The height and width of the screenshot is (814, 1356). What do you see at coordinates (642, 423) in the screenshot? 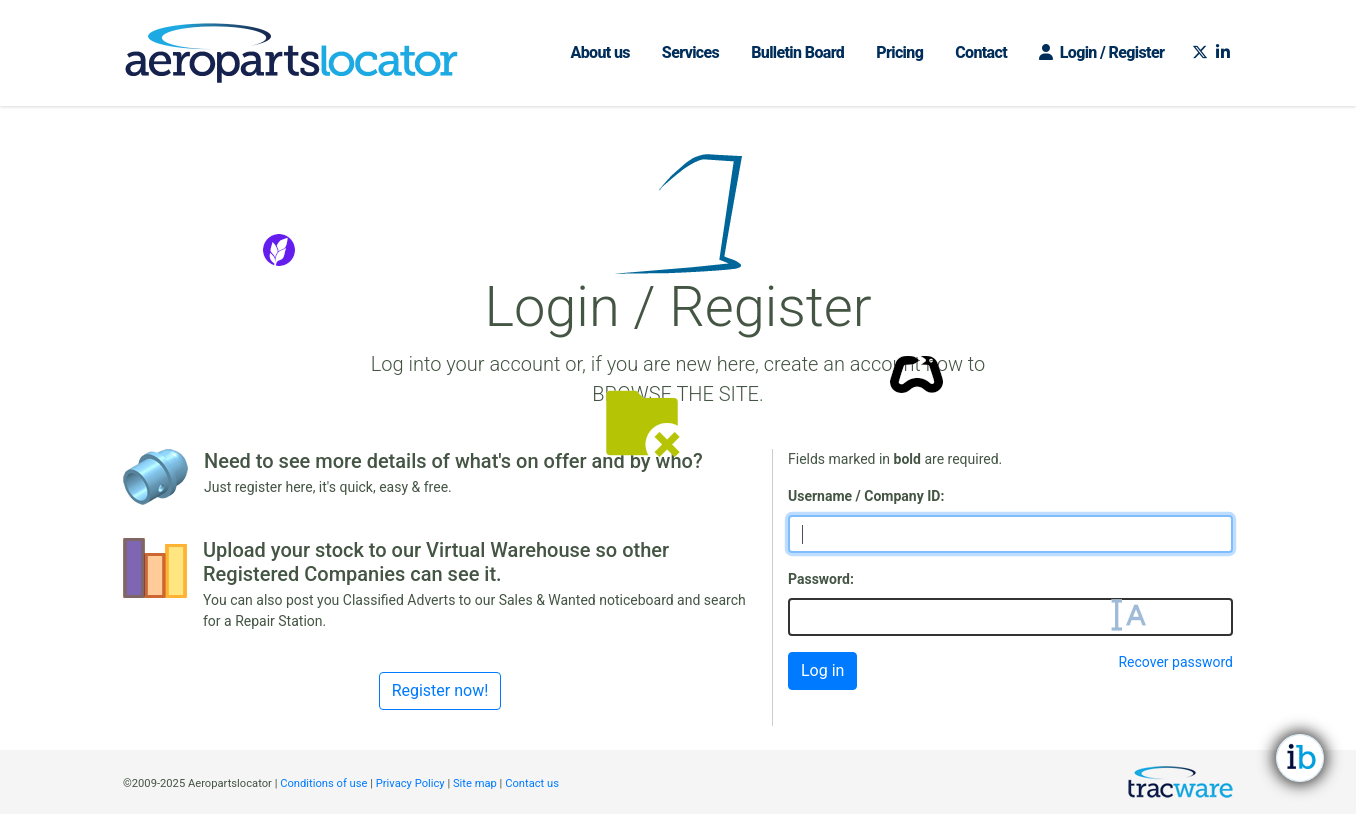
I see `delete a folder` at bounding box center [642, 423].